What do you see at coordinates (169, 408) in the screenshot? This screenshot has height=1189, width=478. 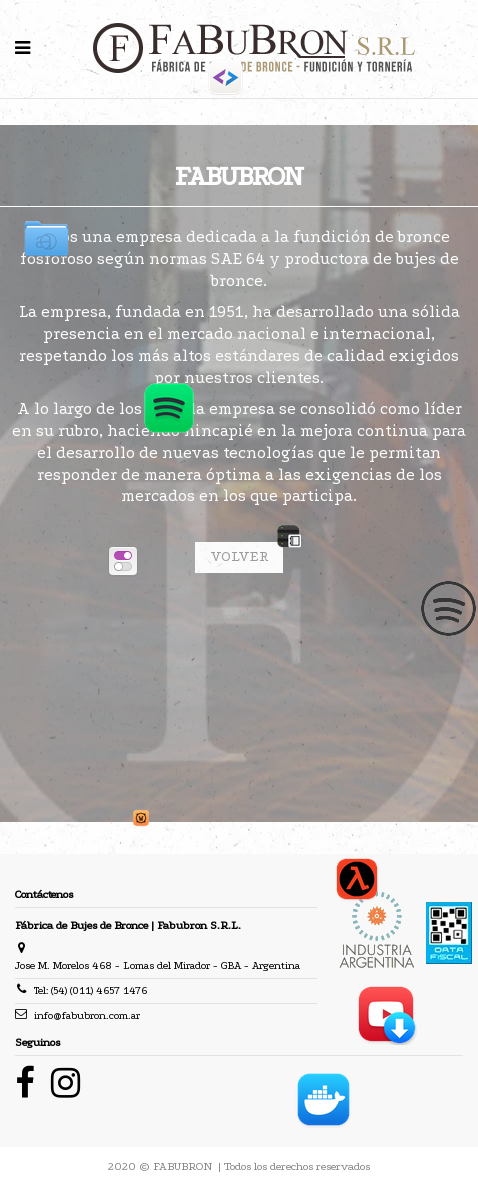 I see `open Spotify music streaming app` at bounding box center [169, 408].